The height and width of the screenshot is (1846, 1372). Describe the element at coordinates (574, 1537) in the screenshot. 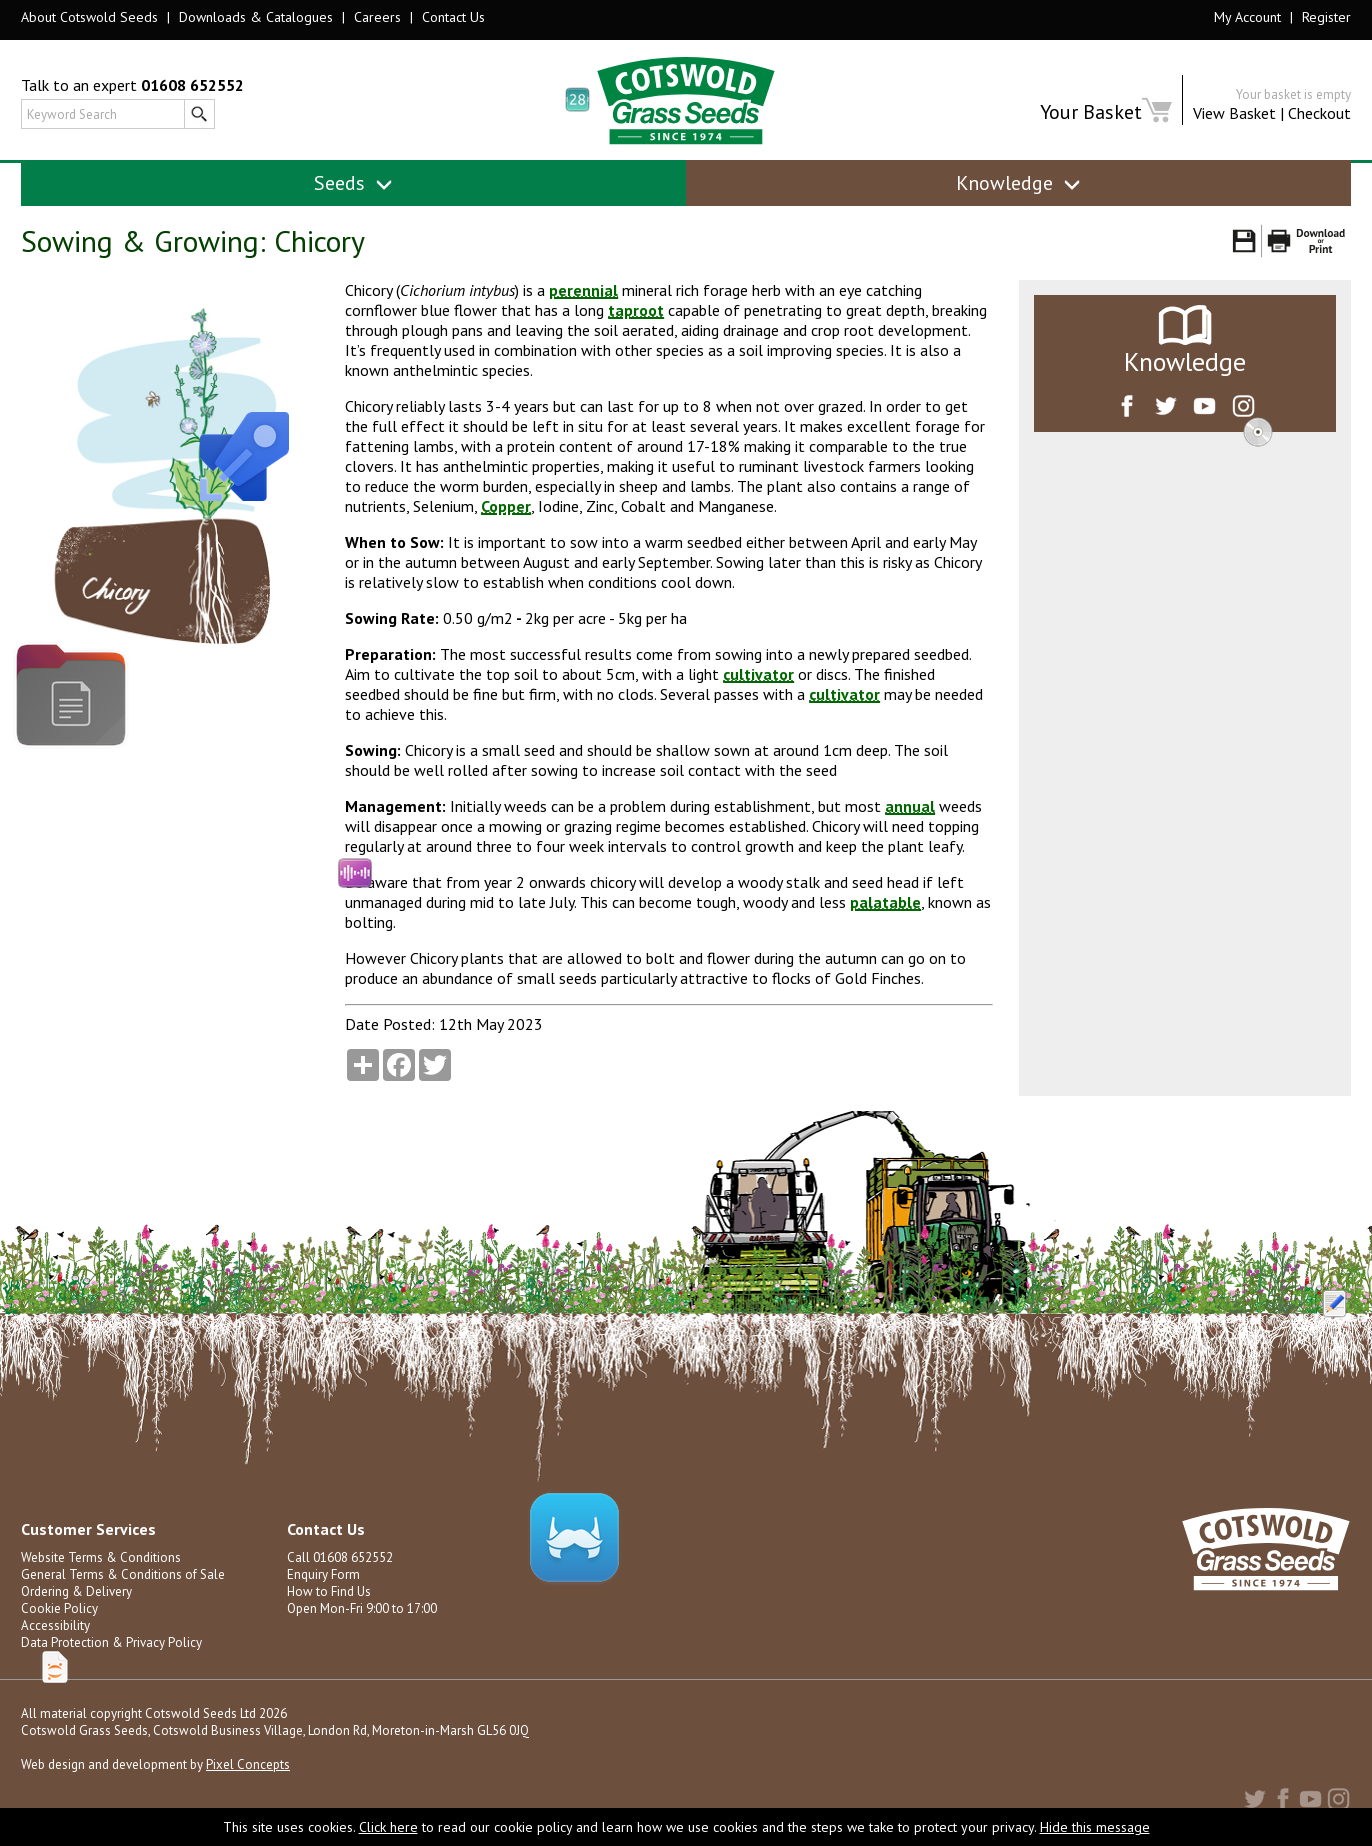

I see `open franz messaging app` at that location.